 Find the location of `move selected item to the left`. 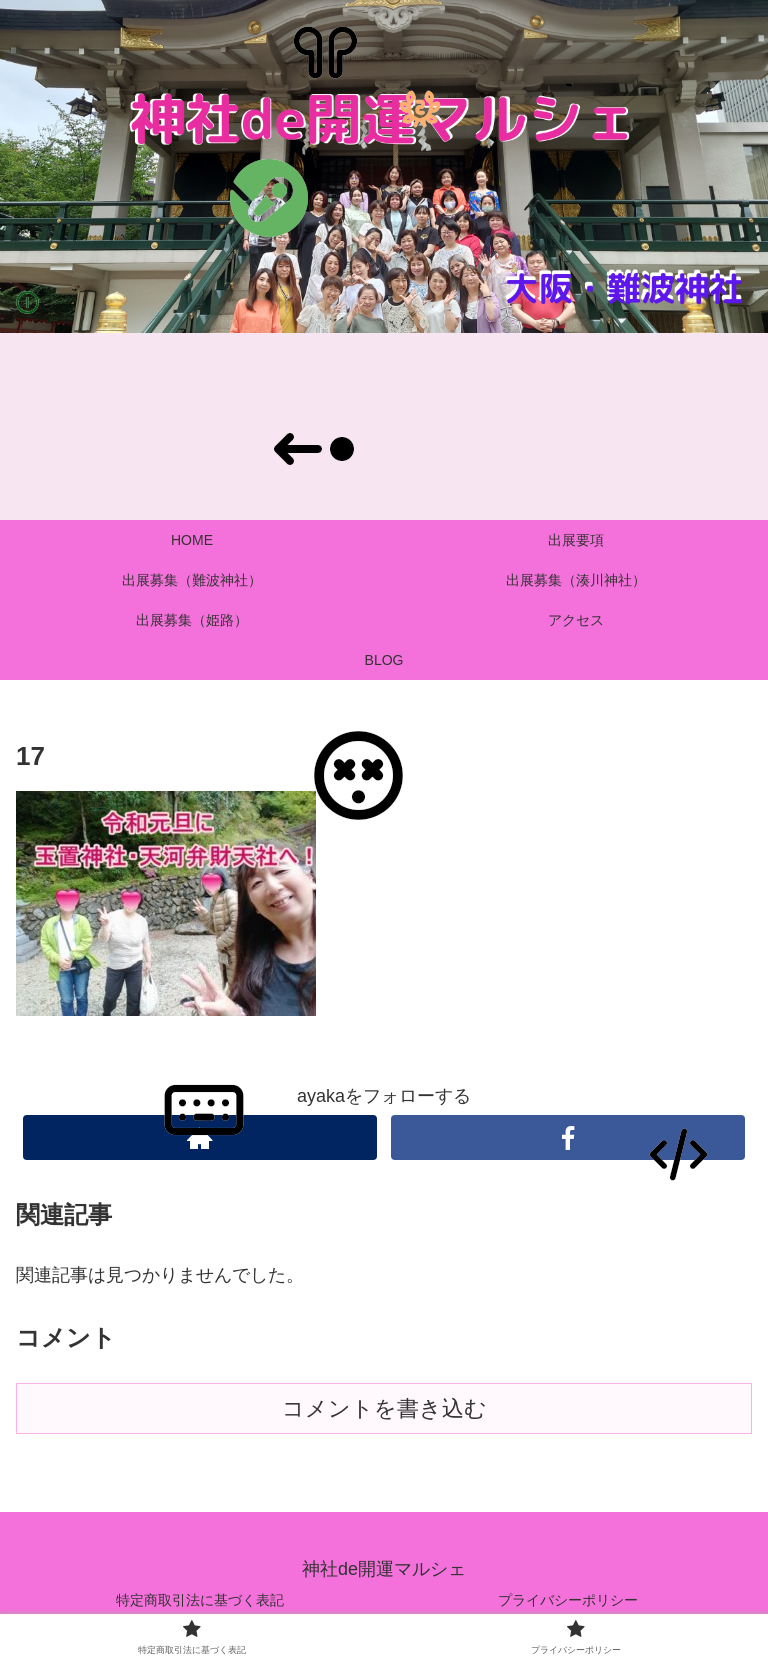

move selected item to the left is located at coordinates (314, 449).